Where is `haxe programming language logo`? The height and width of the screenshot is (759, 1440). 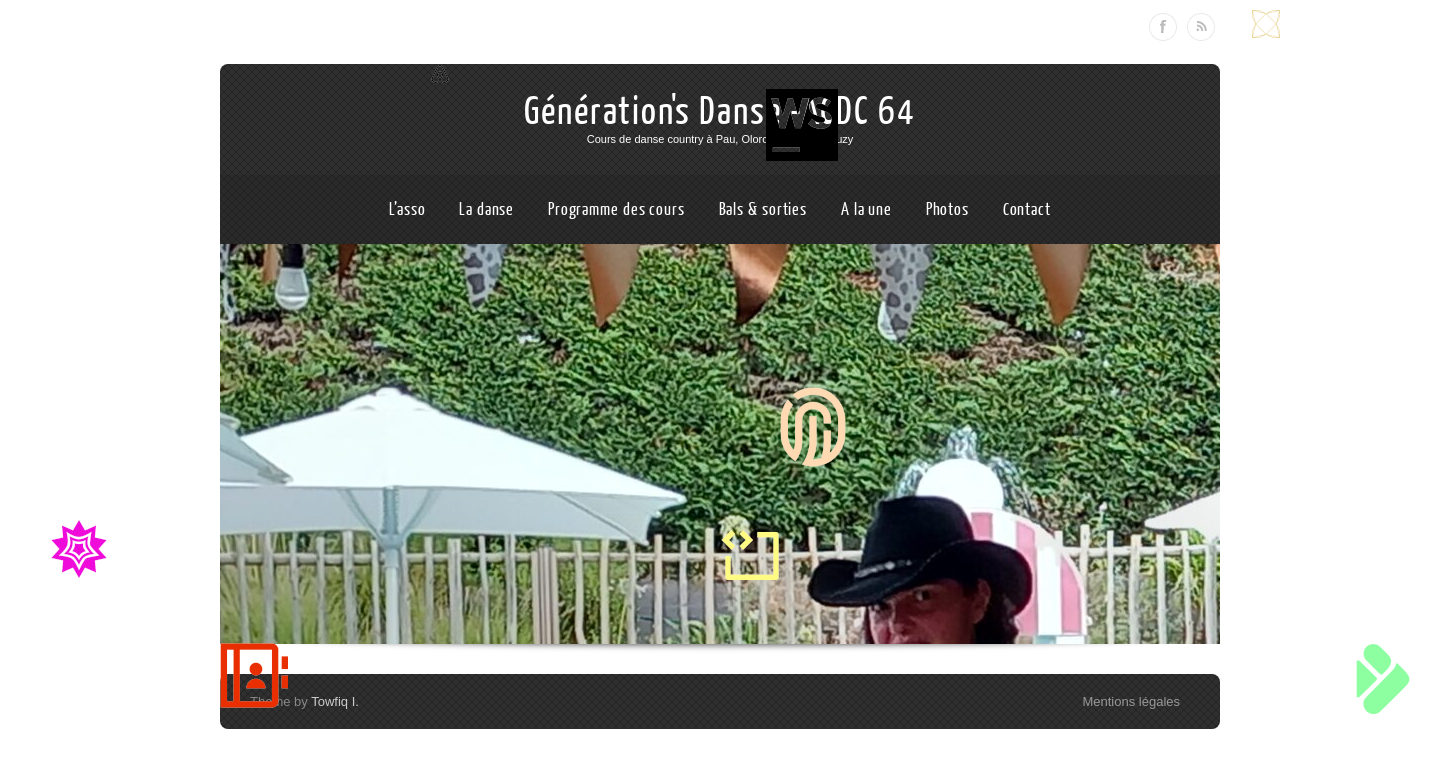 haxe programming language logo is located at coordinates (1266, 24).